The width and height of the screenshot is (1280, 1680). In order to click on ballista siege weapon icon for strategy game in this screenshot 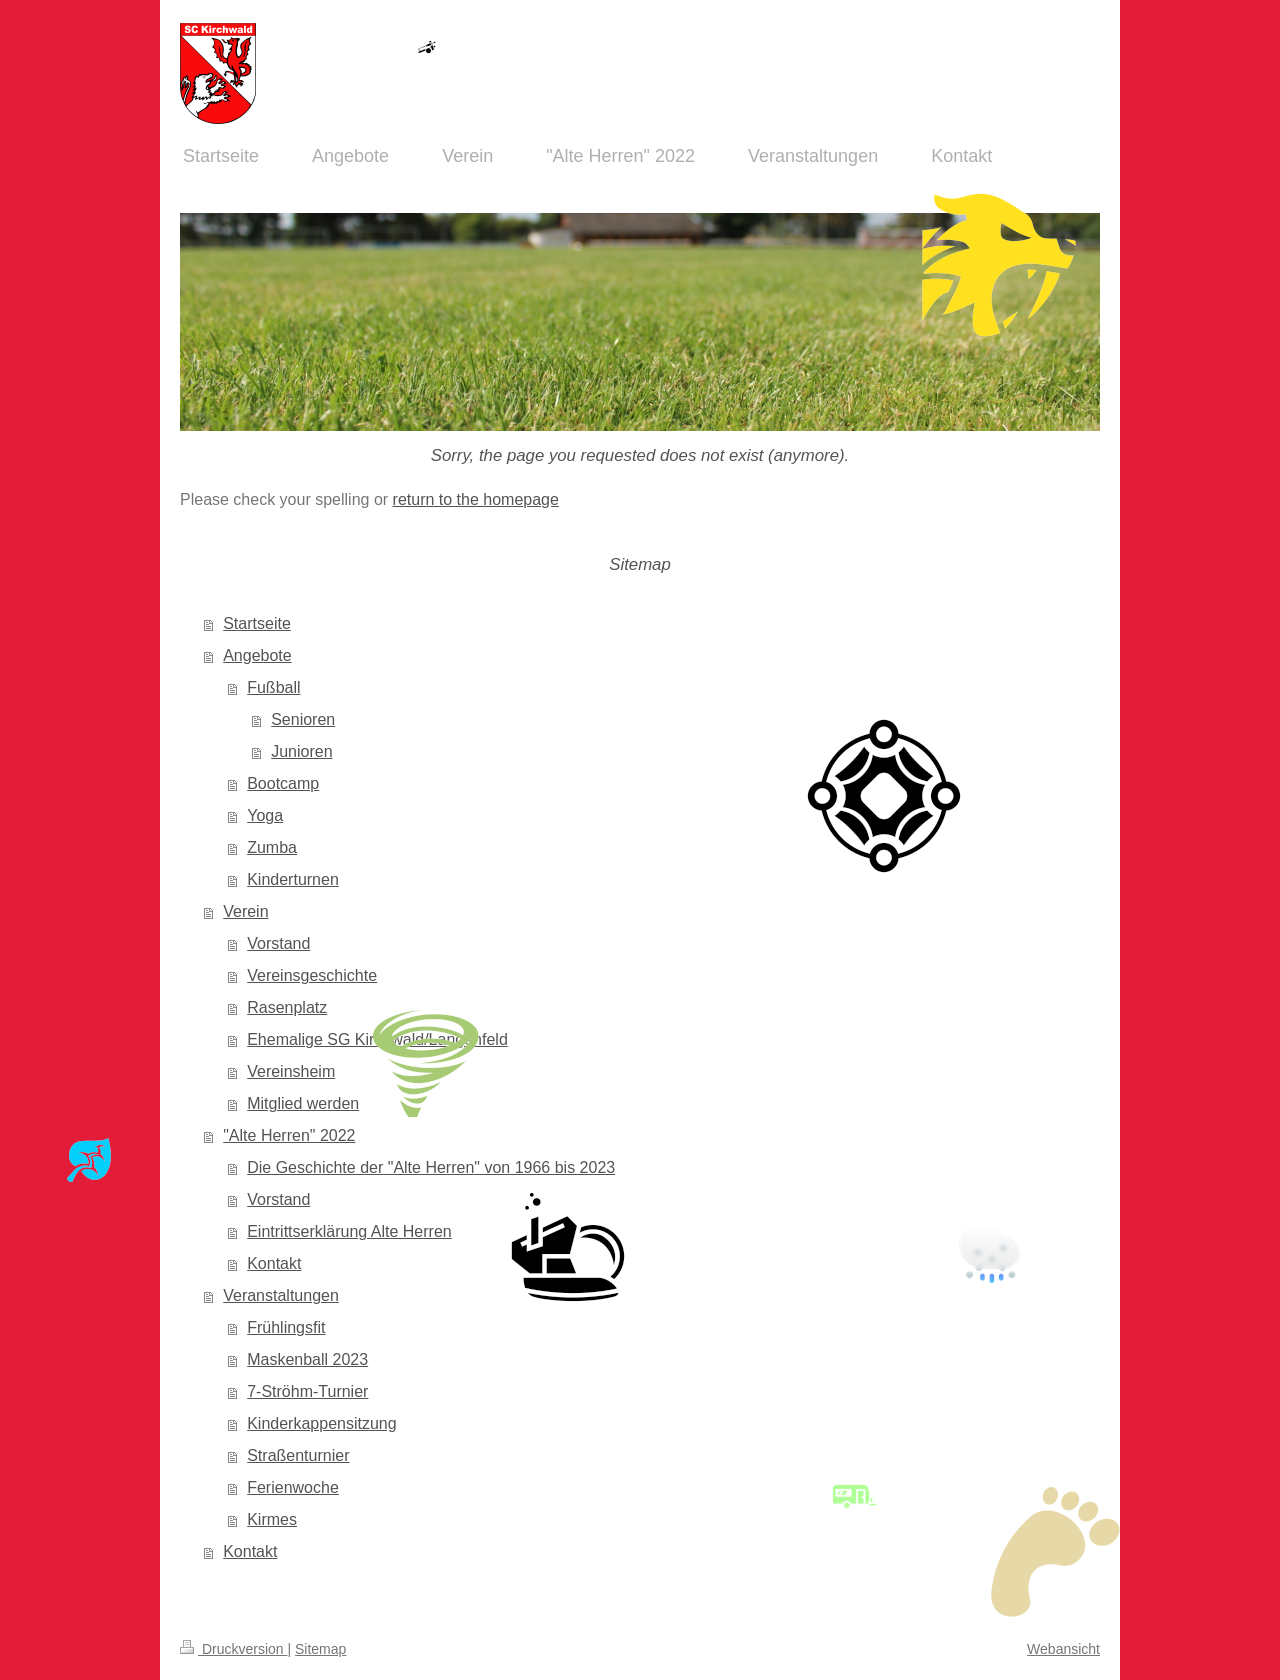, I will do `click(427, 47)`.